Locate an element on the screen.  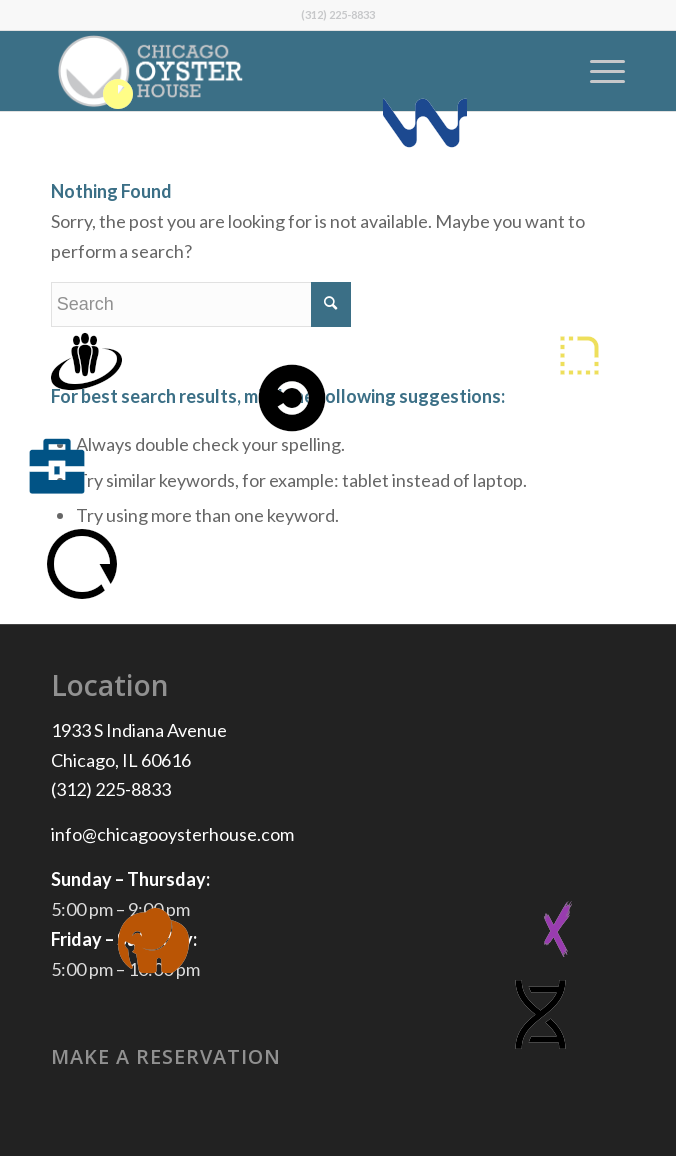
open windsurf code editor is located at coordinates (425, 123).